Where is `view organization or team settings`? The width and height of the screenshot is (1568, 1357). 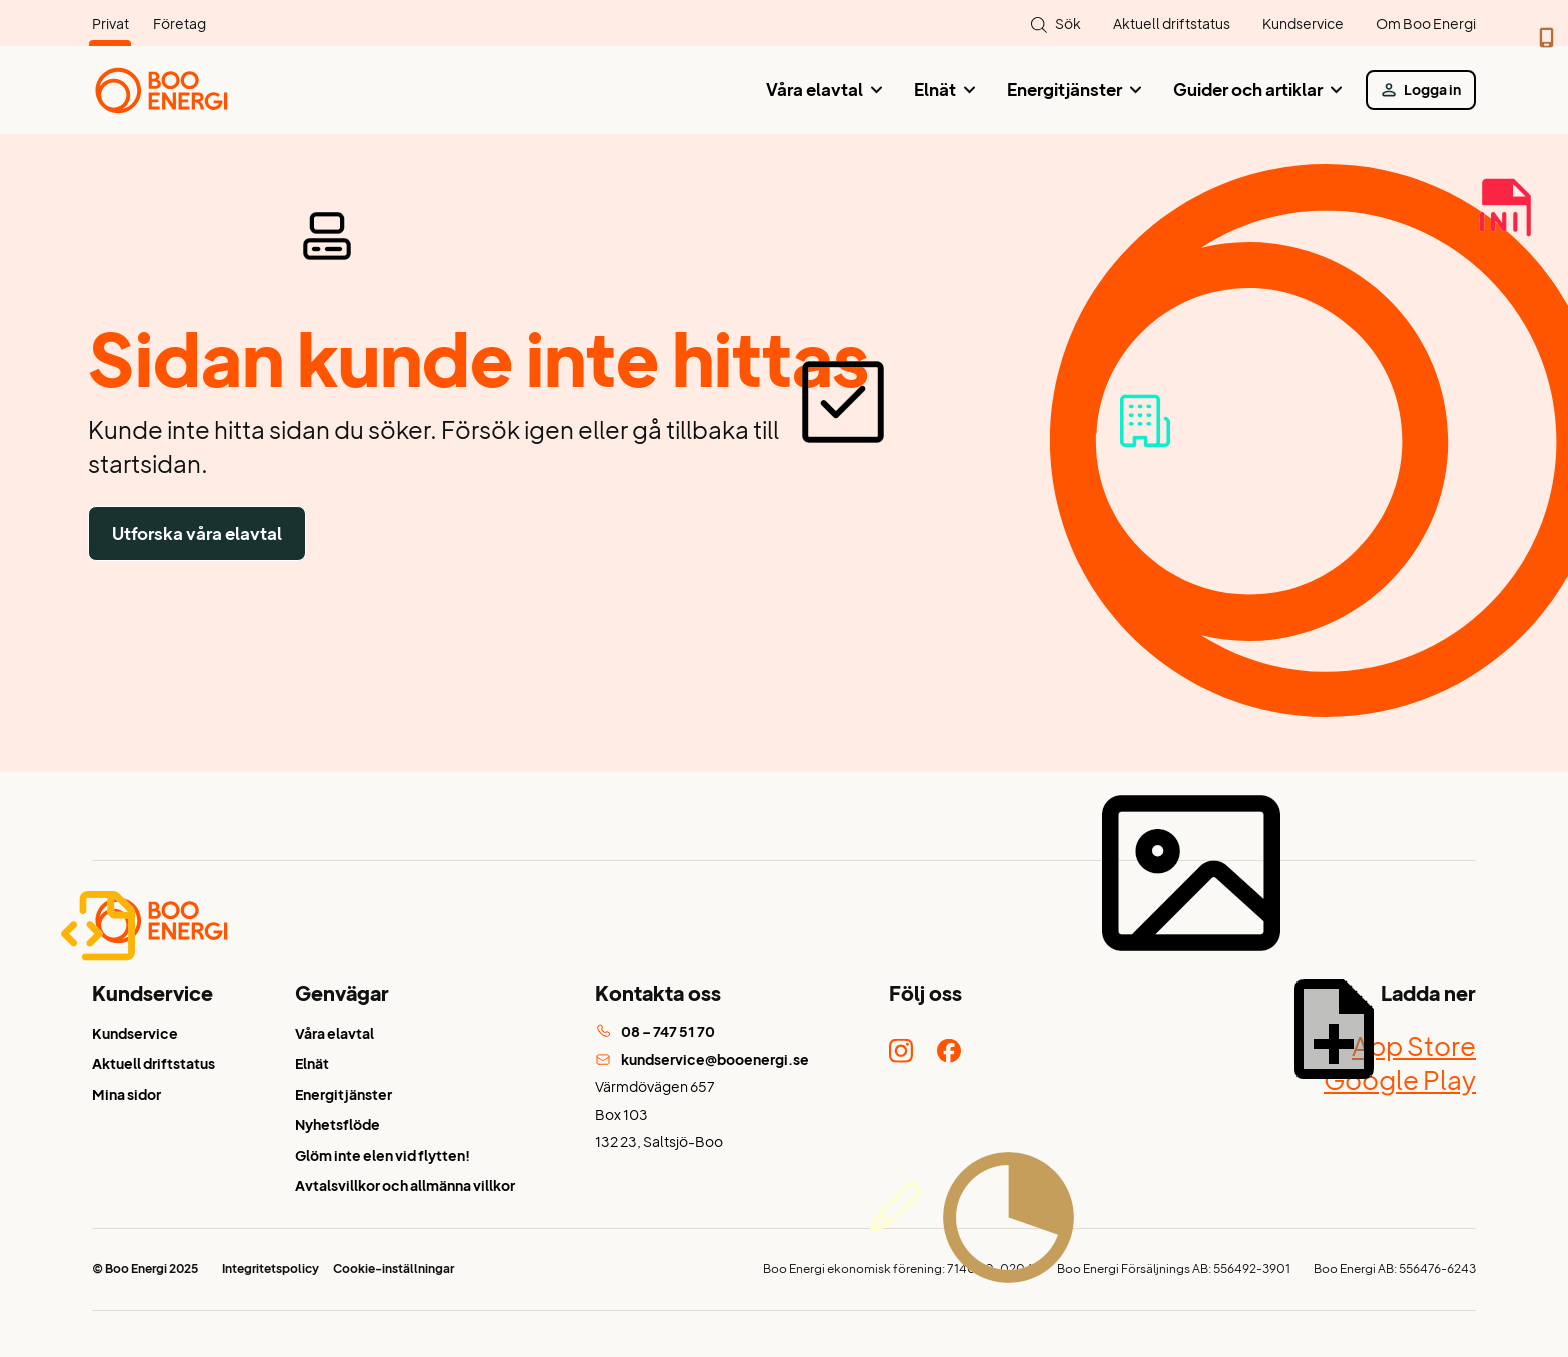 view organization or team settings is located at coordinates (1145, 422).